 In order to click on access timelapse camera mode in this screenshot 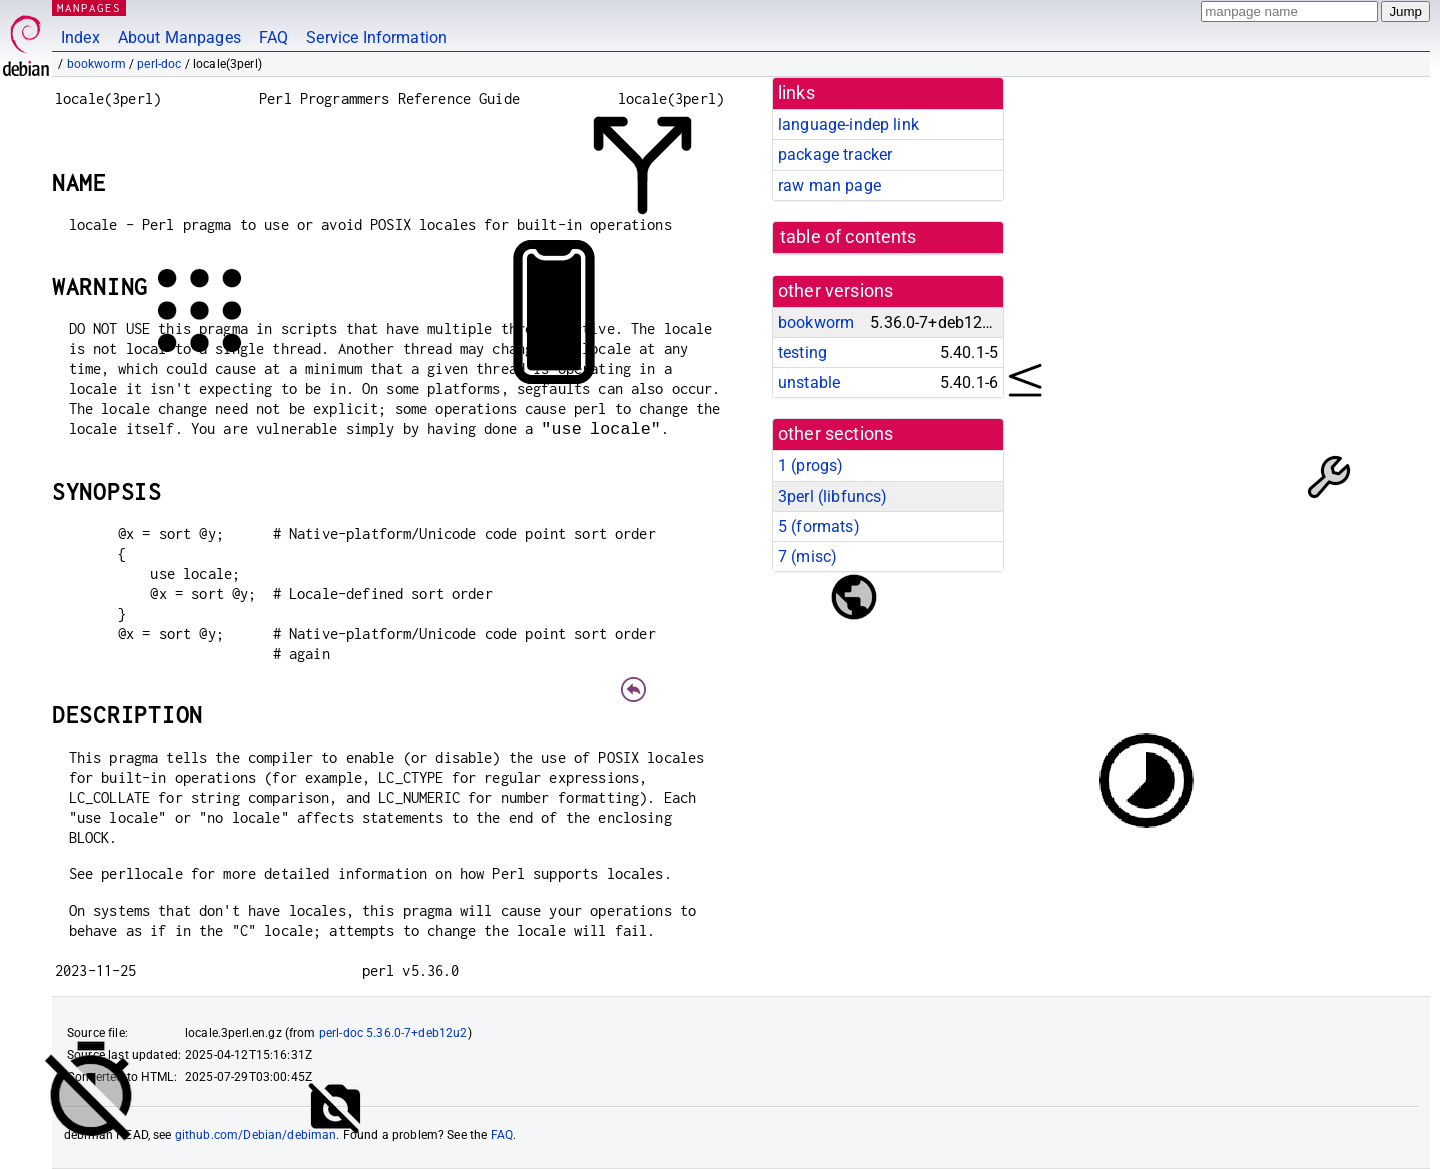, I will do `click(1146, 780)`.